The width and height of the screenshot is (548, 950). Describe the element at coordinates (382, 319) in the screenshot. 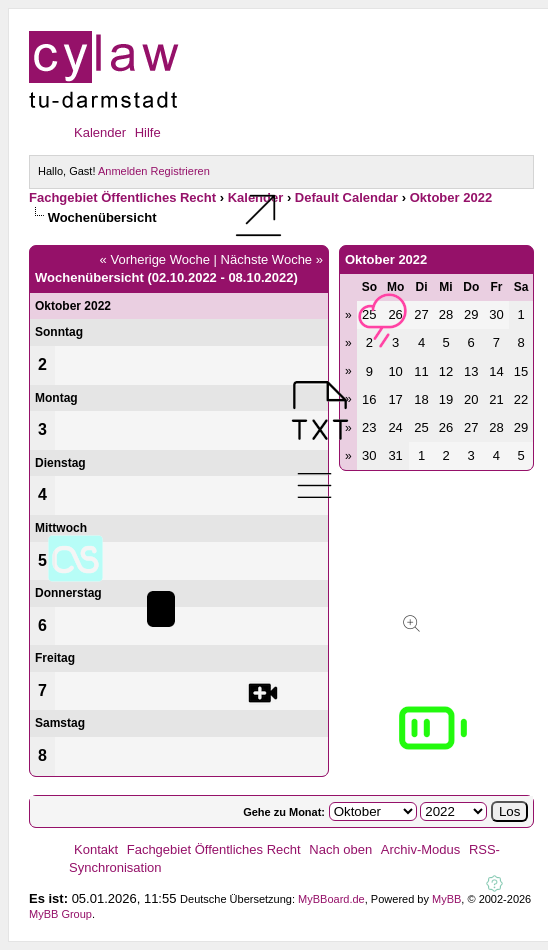

I see `indicates rainy weather conditions` at that location.